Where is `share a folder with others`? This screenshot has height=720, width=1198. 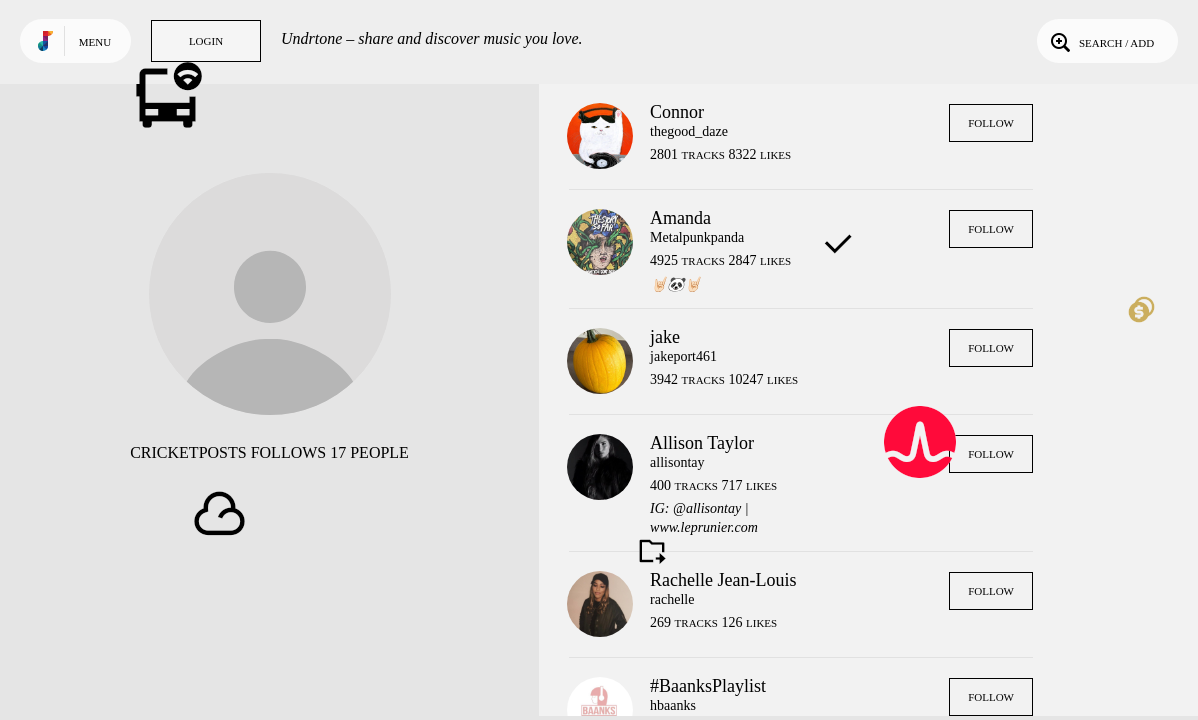
share a folder with others is located at coordinates (652, 551).